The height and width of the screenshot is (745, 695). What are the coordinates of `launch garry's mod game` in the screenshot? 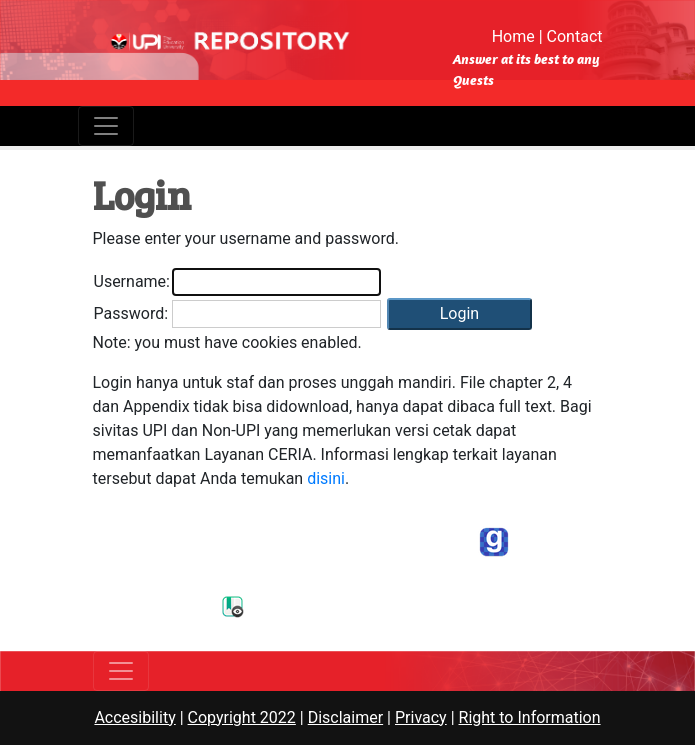 It's located at (494, 542).